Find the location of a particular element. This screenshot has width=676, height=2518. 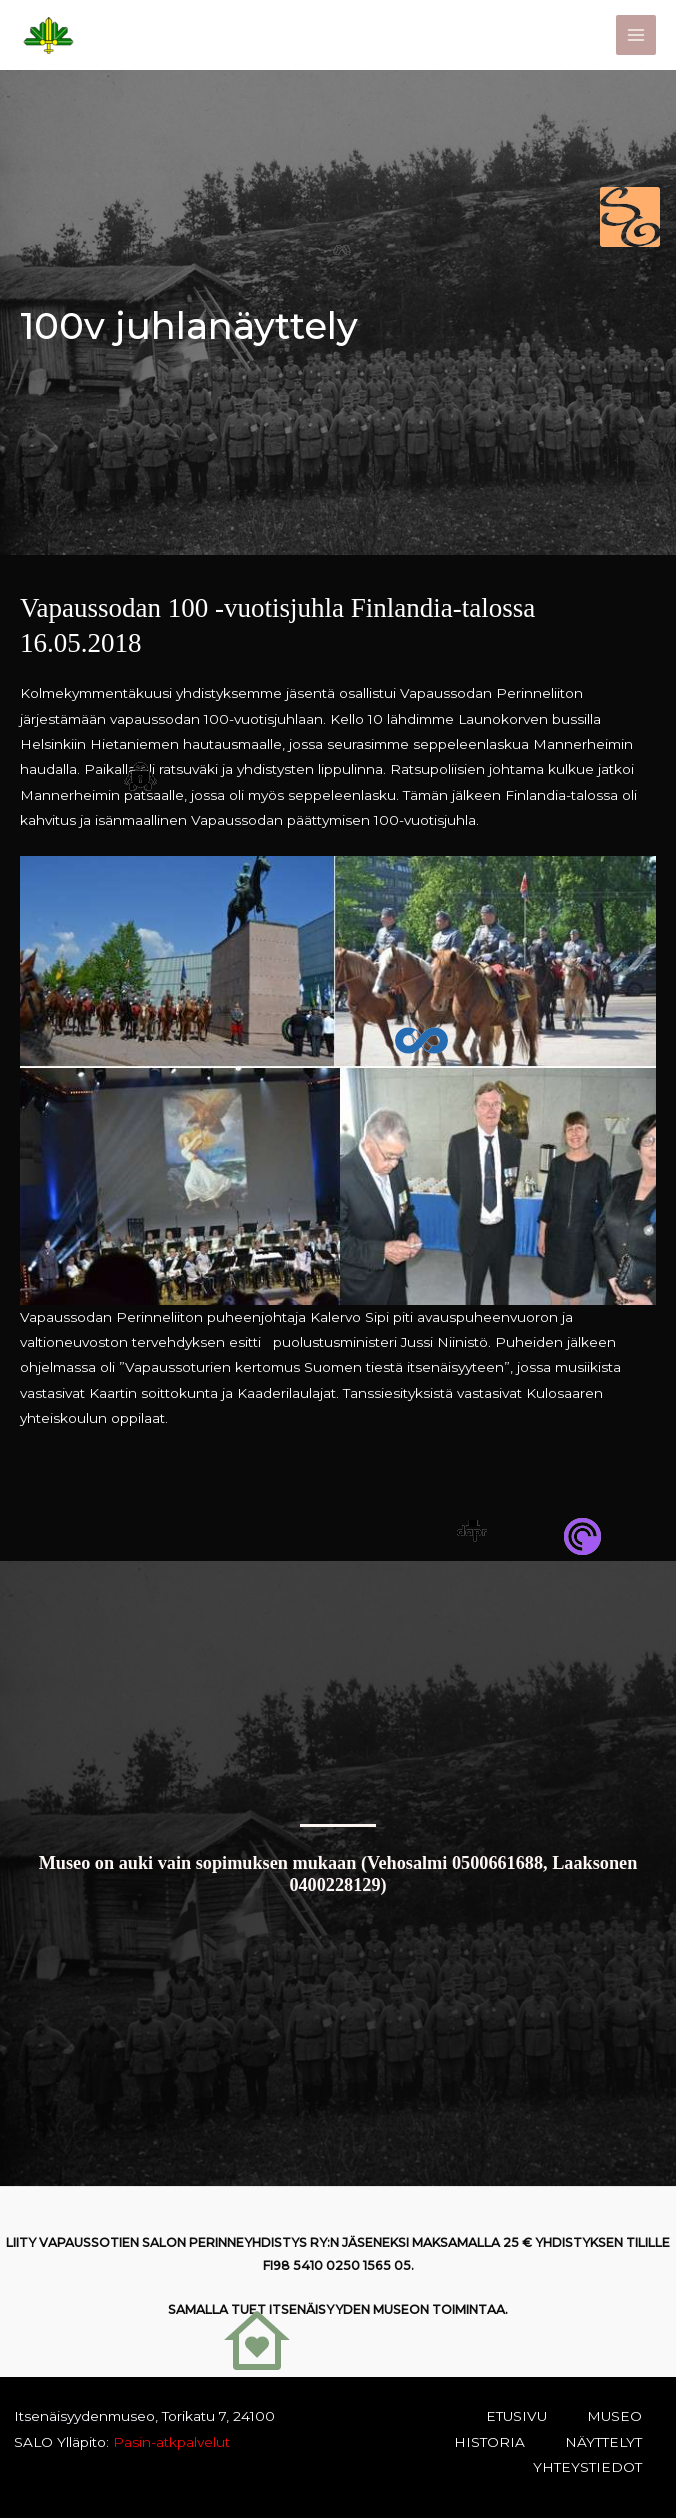

visit The Sounds Resource website is located at coordinates (630, 217).